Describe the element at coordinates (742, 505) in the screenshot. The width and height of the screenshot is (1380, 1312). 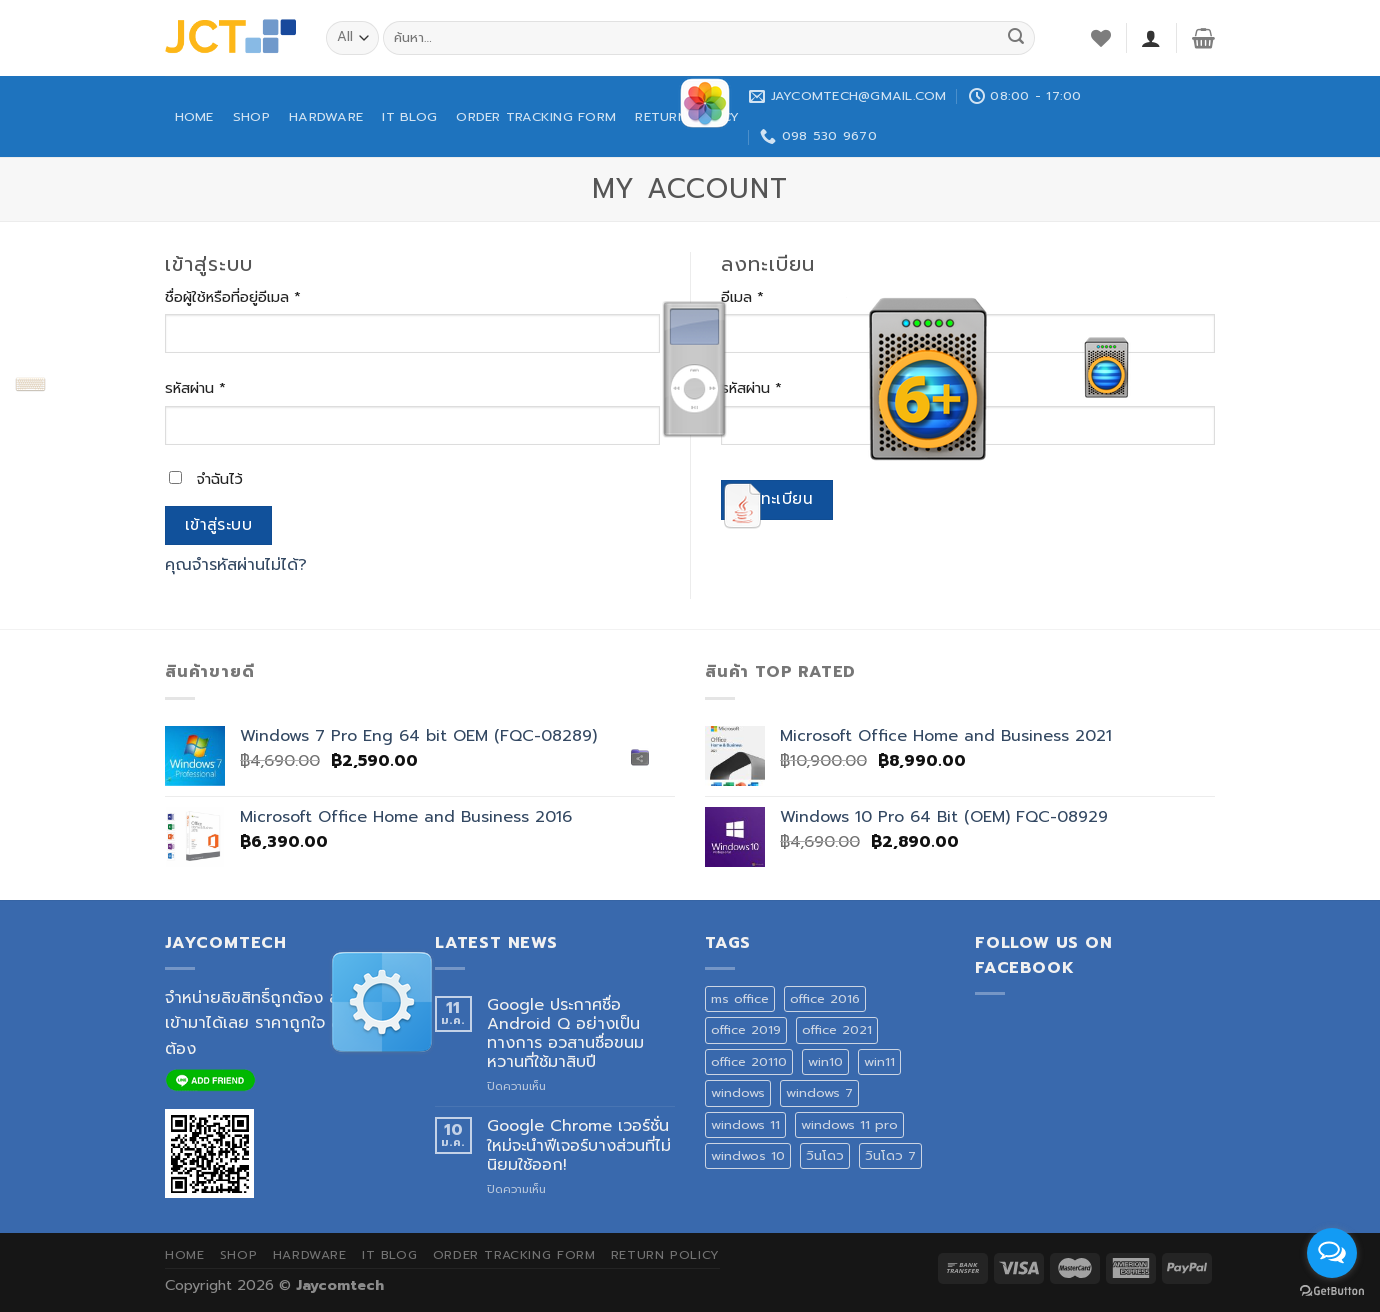
I see `a java source code file` at that location.